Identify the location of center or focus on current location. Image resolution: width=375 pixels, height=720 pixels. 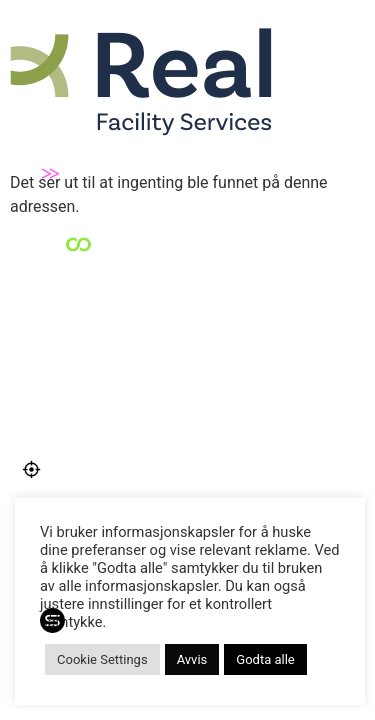
(31, 469).